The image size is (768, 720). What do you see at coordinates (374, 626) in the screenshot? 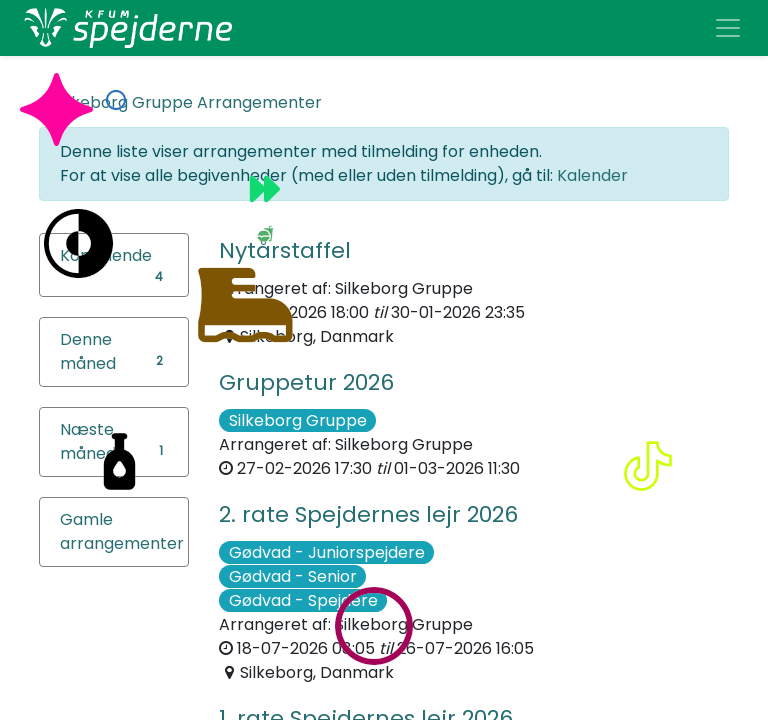
I see `unselected radio button option` at bounding box center [374, 626].